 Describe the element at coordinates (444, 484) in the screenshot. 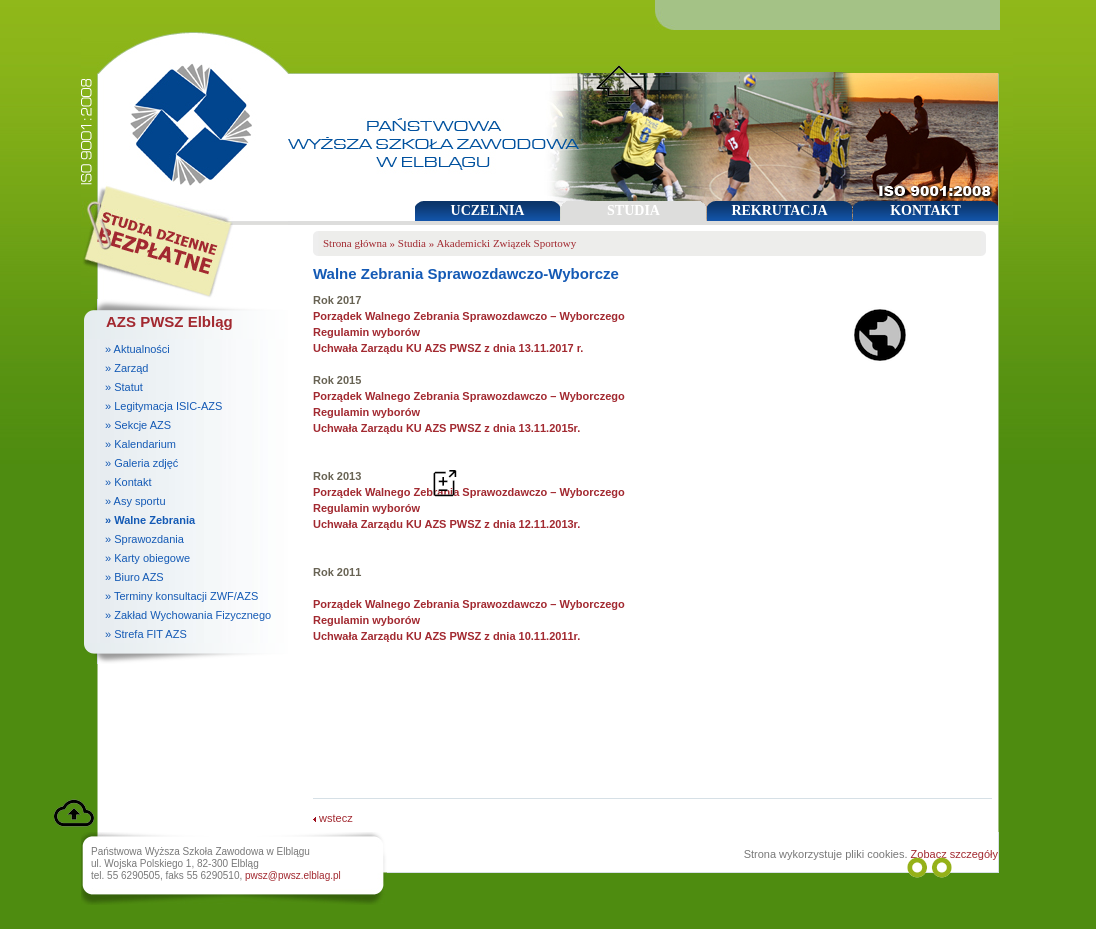

I see `go to active editing session` at that location.